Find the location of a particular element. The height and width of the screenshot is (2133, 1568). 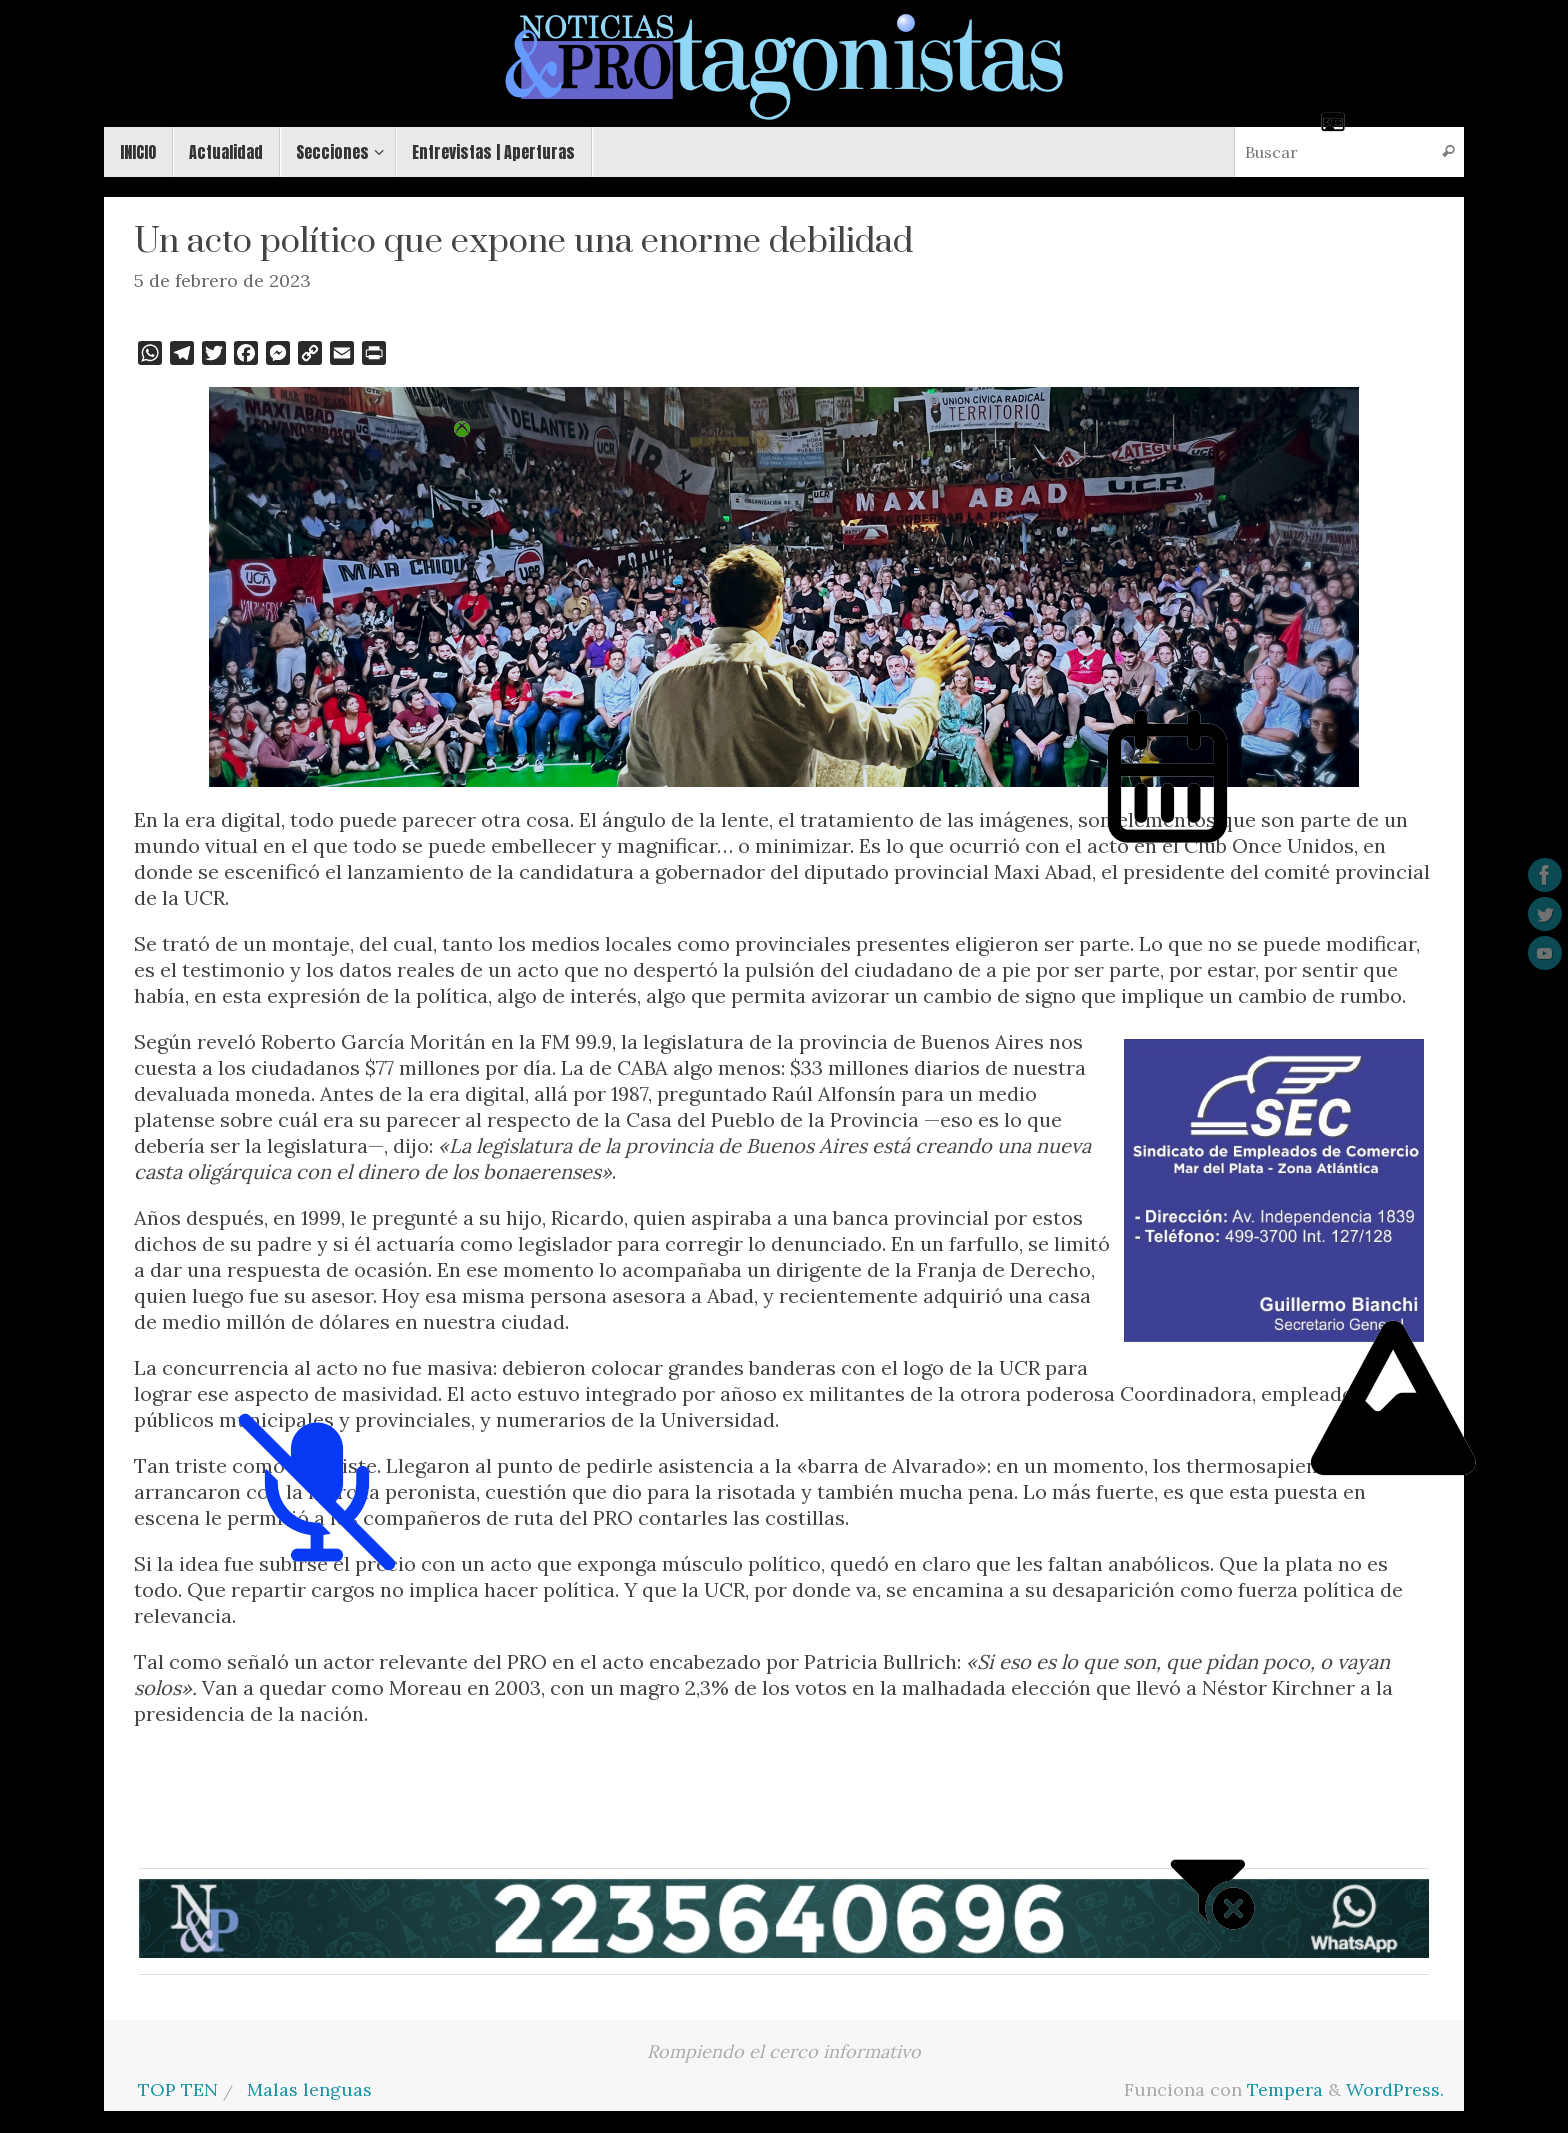

open Xbox app is located at coordinates (462, 429).